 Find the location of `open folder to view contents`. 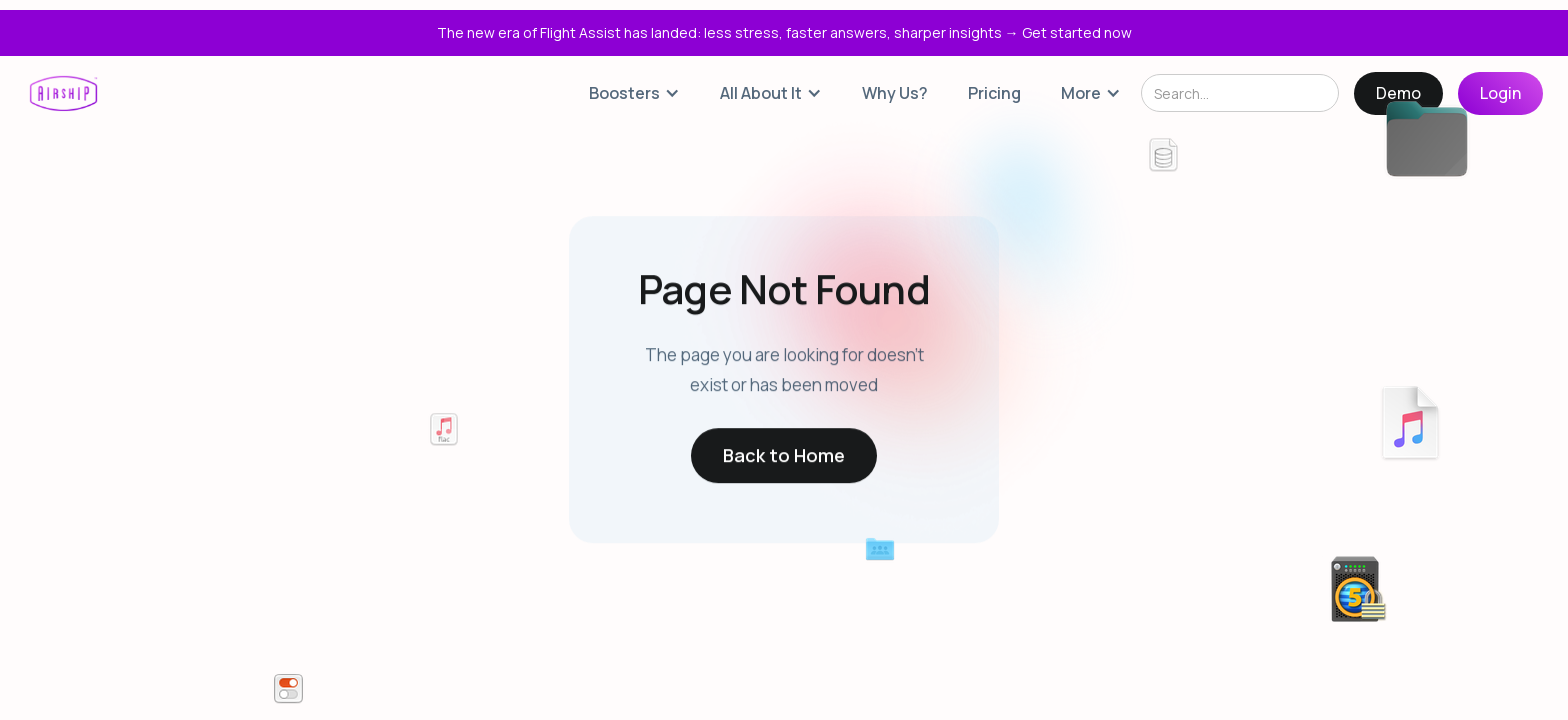

open folder to view contents is located at coordinates (1427, 139).